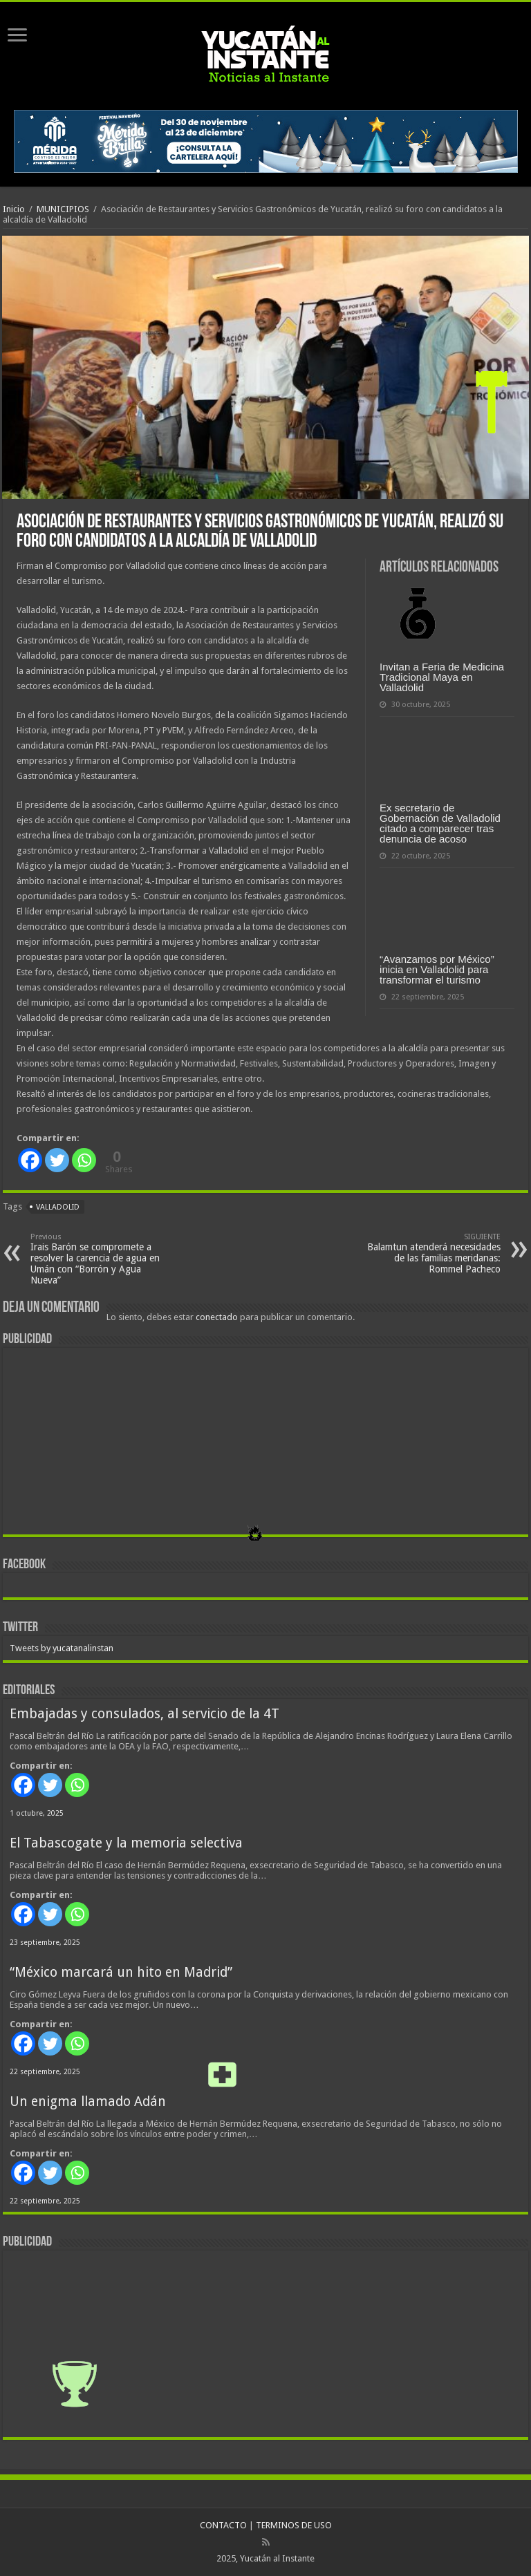 This screenshot has height=2576, width=531. Describe the element at coordinates (492, 402) in the screenshot. I see `activate trample ability in a card game` at that location.